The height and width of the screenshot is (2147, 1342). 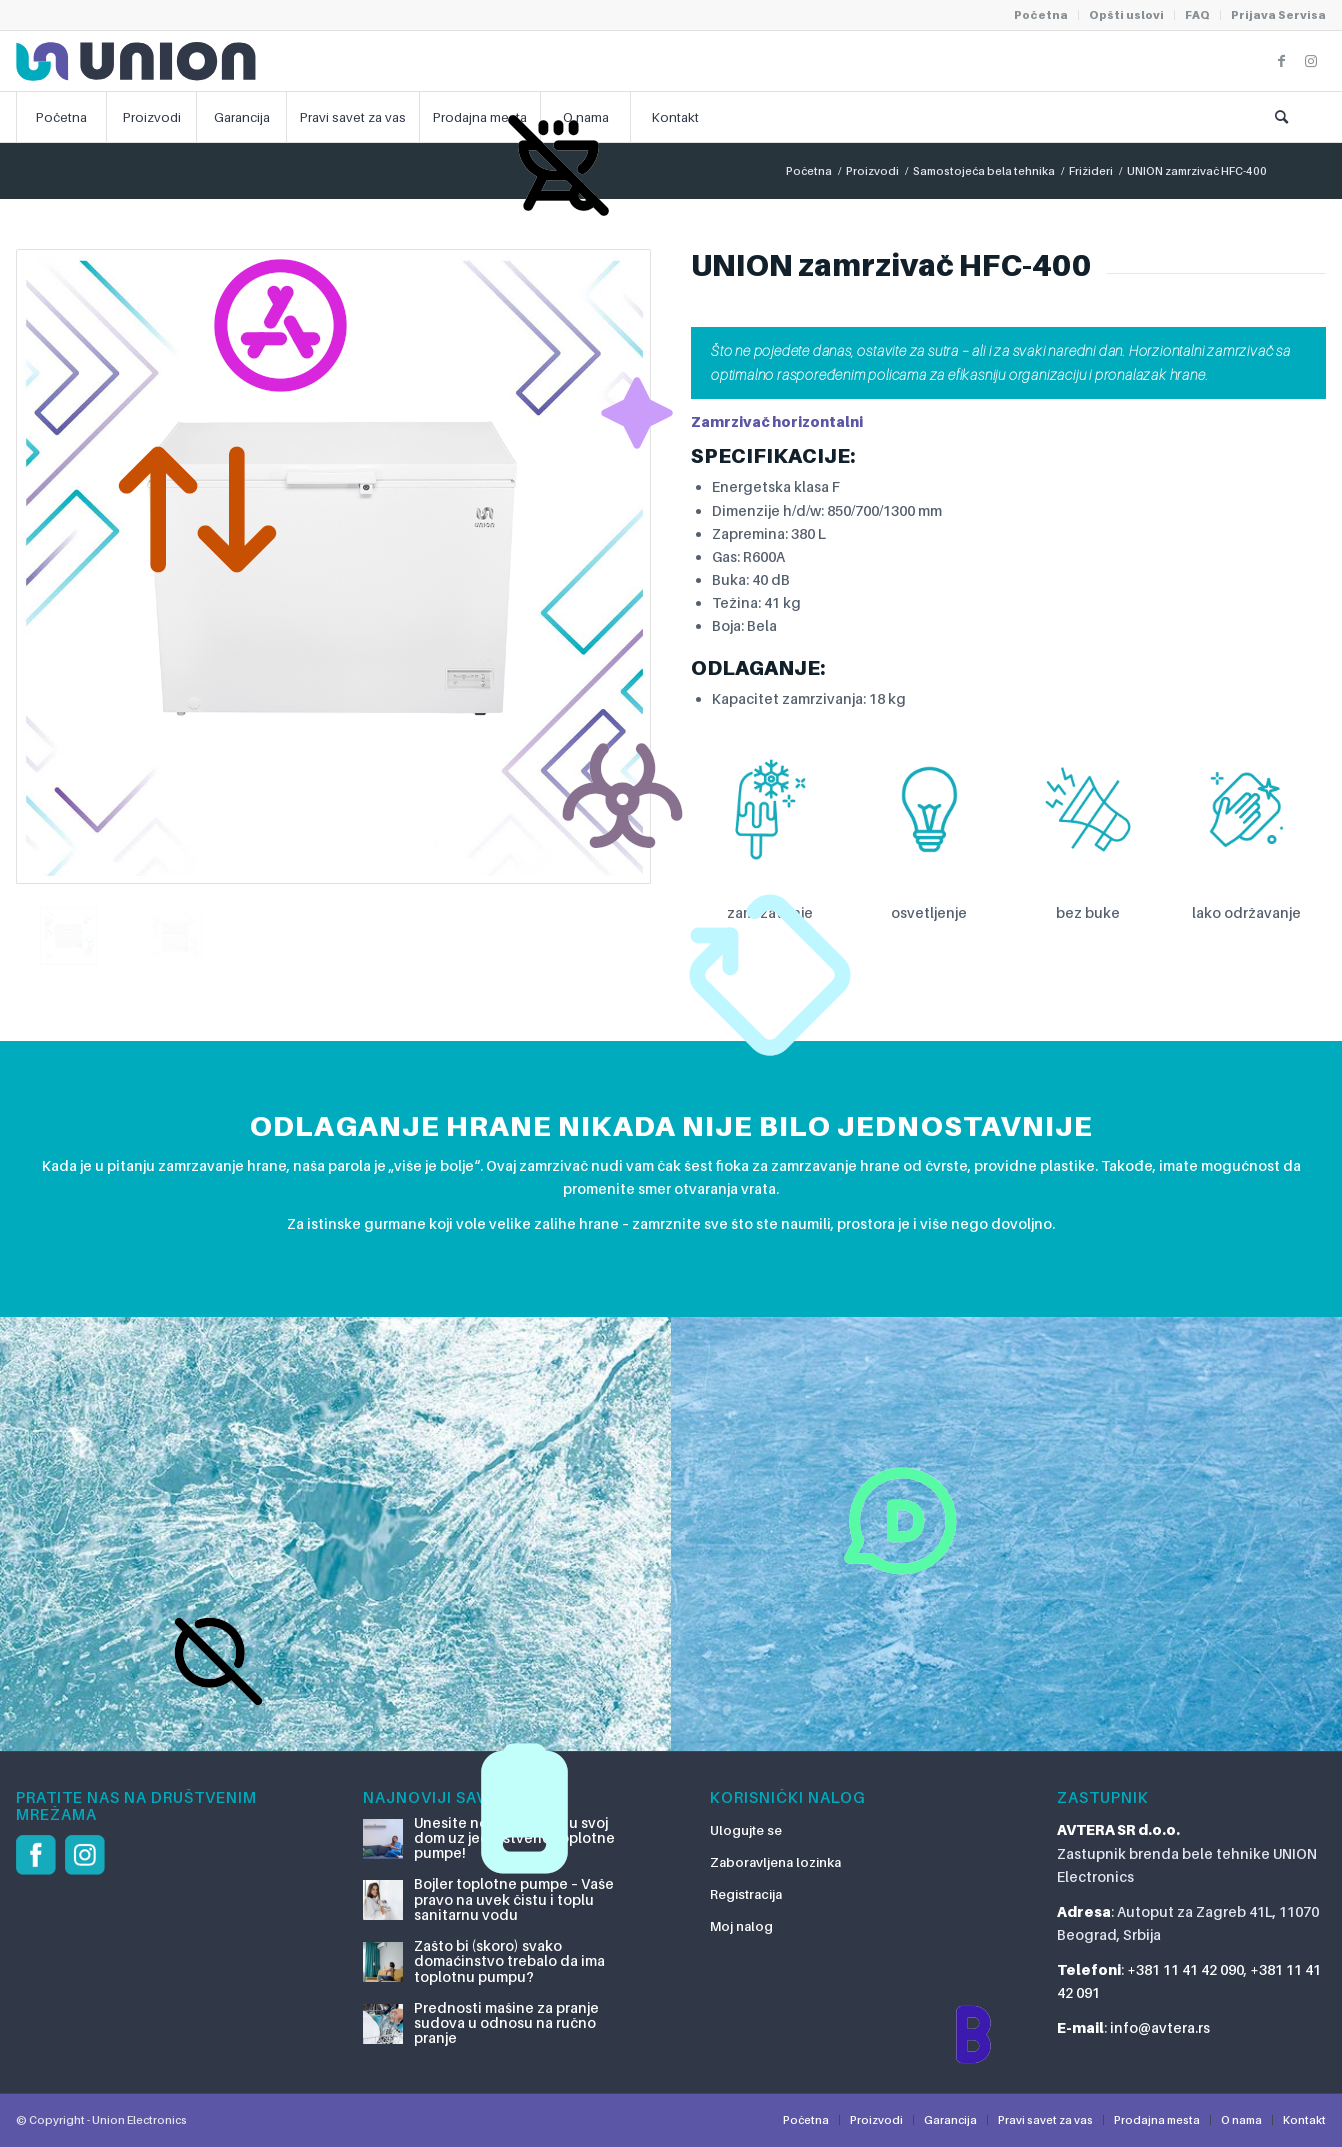 What do you see at coordinates (637, 413) in the screenshot?
I see `indicates a special or featured item` at bounding box center [637, 413].